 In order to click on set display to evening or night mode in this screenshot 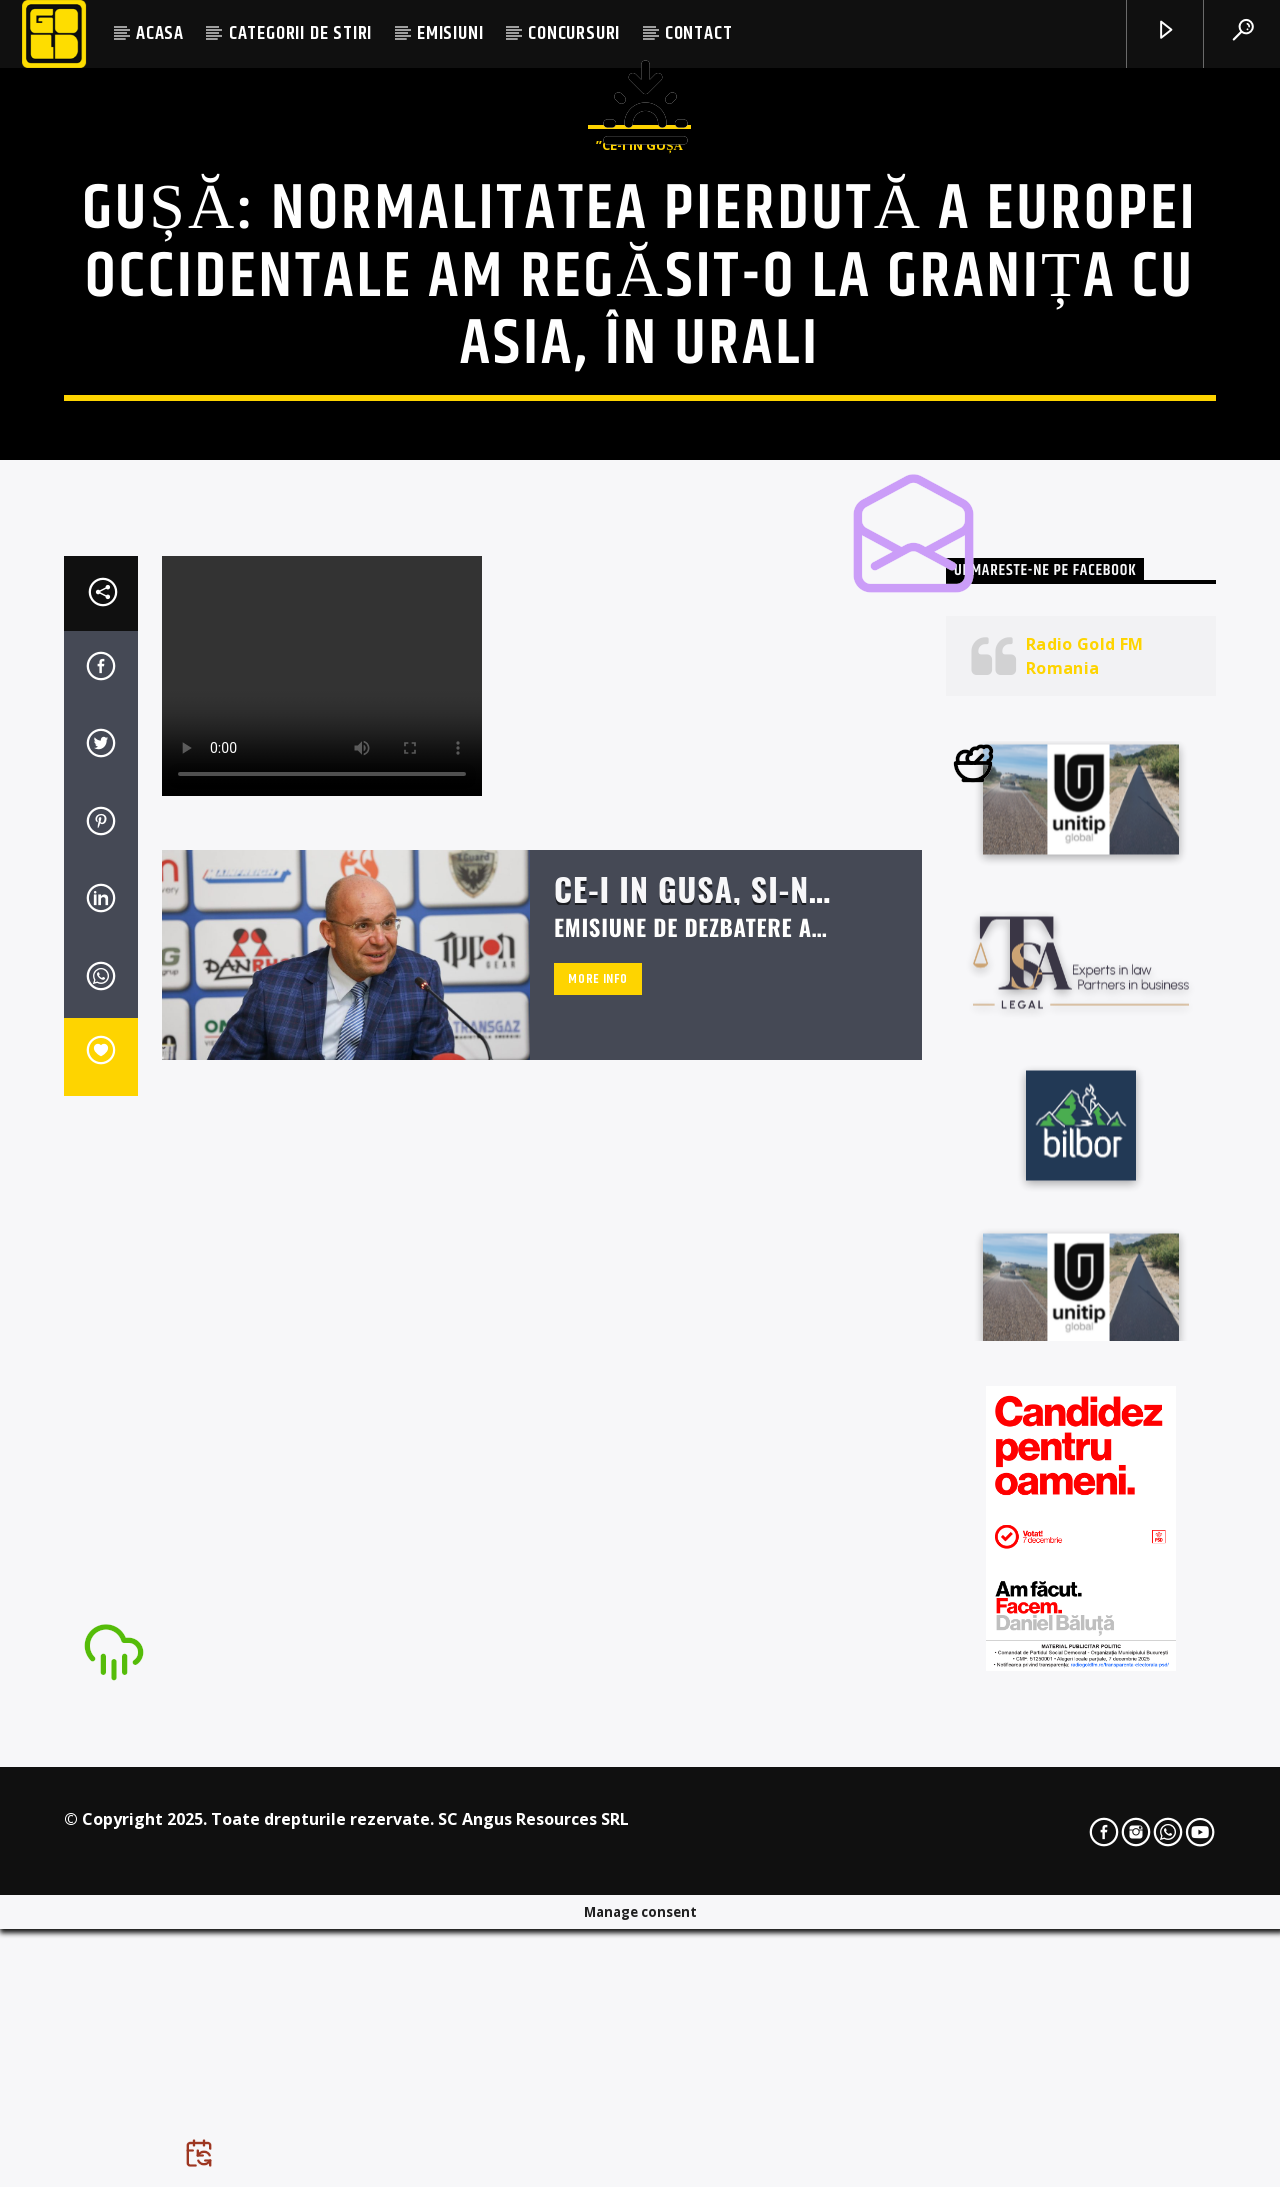, I will do `click(645, 102)`.